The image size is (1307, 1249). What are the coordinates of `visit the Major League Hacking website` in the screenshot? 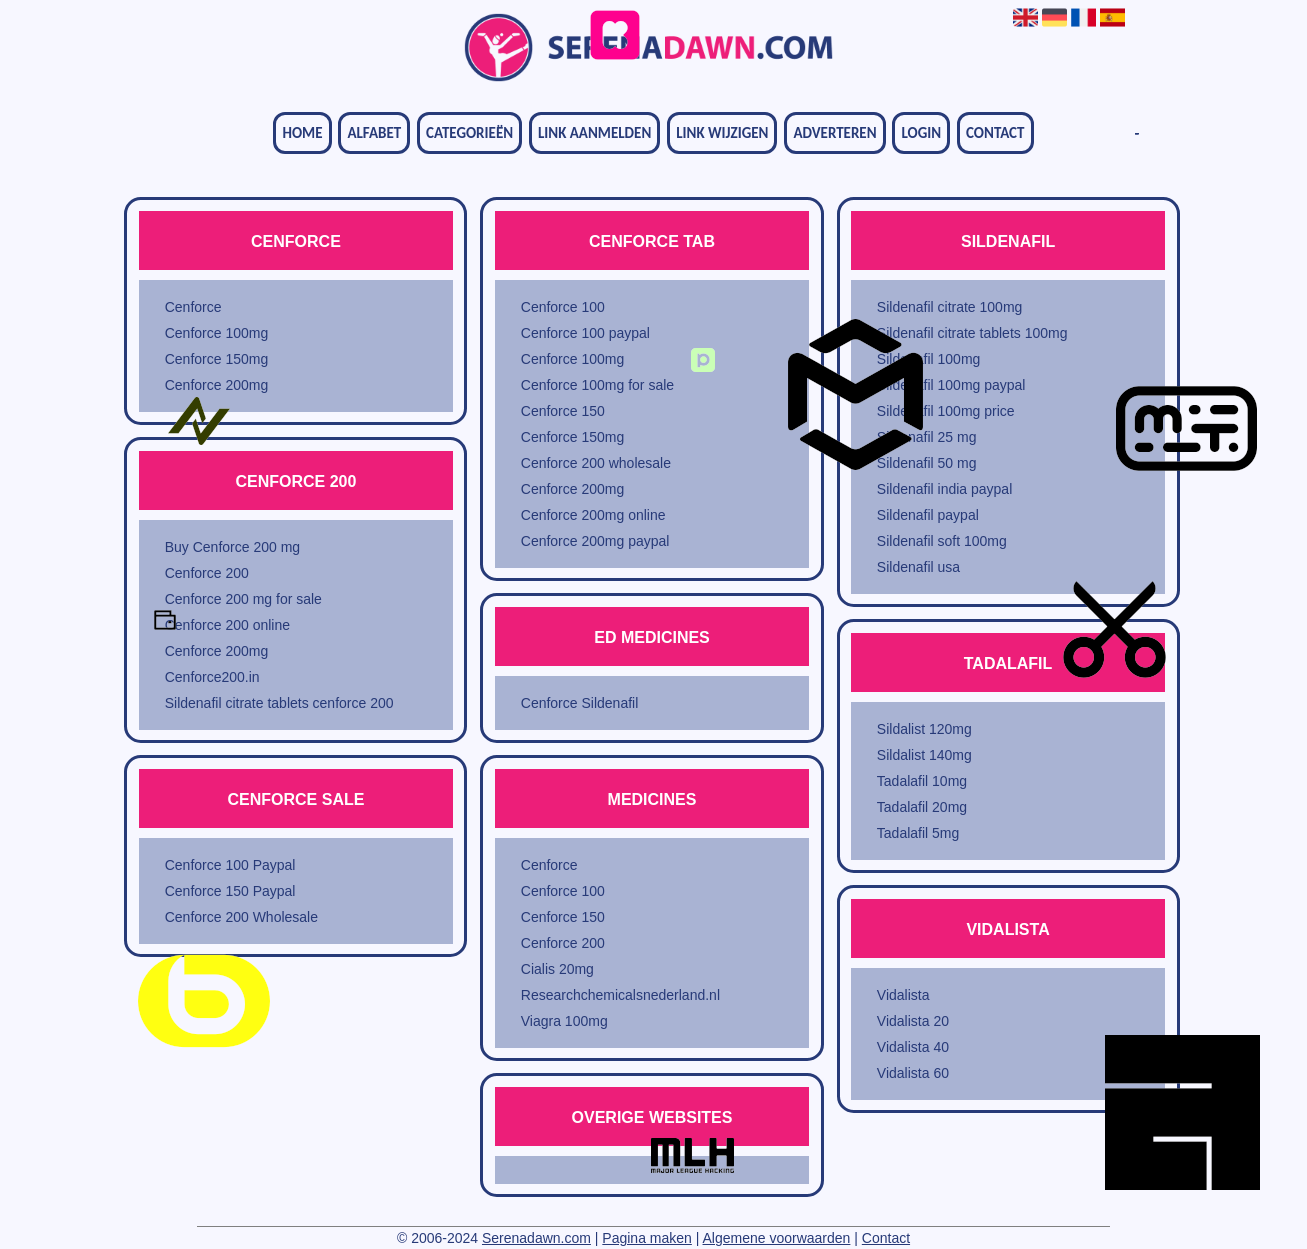 It's located at (692, 1155).